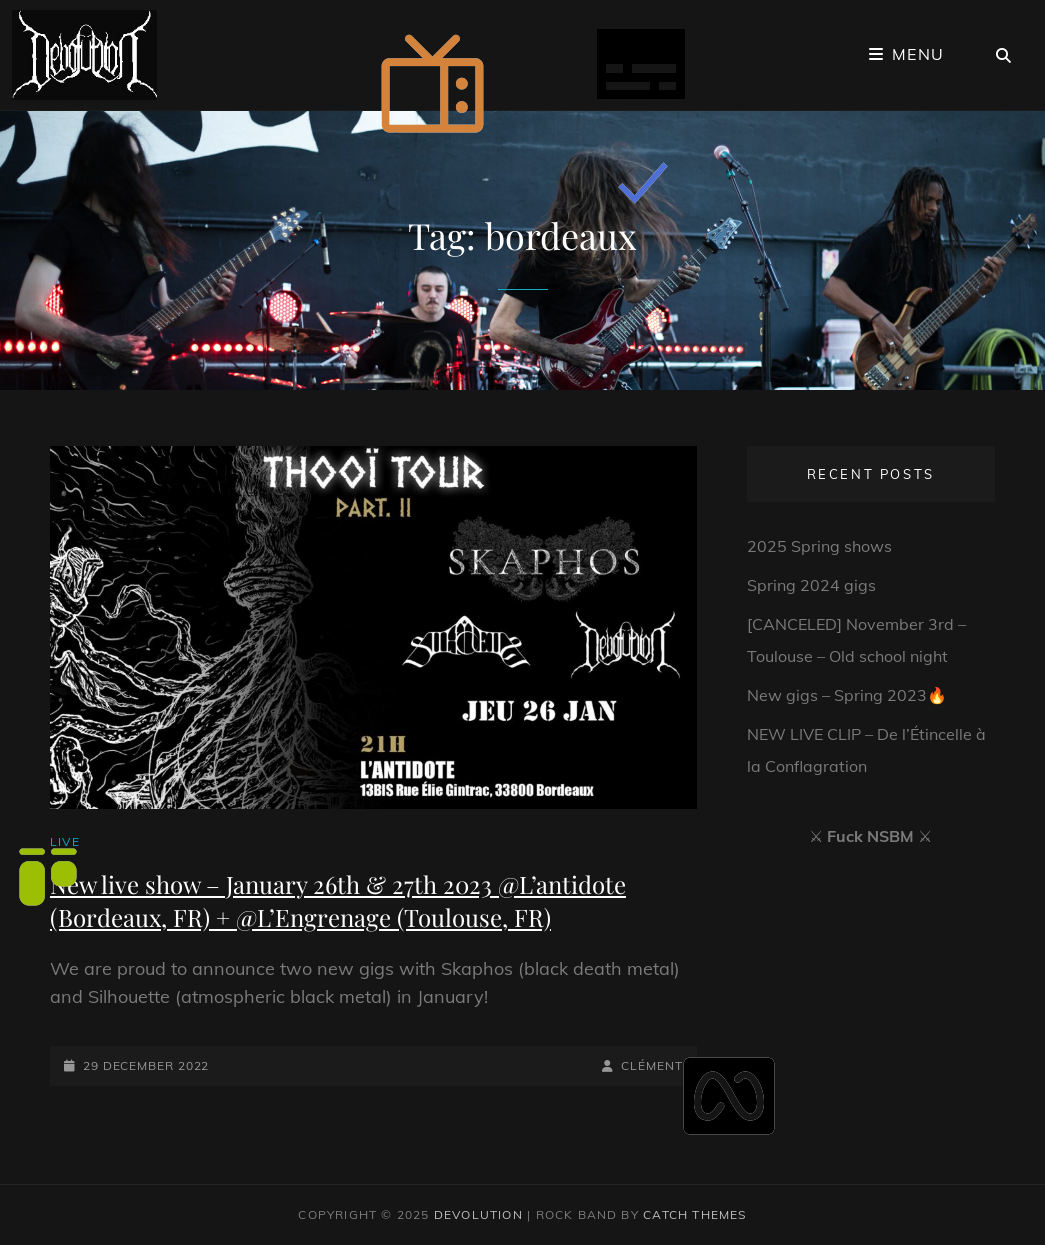 The height and width of the screenshot is (1245, 1045). Describe the element at coordinates (432, 89) in the screenshot. I see `access TV or video streaming content` at that location.